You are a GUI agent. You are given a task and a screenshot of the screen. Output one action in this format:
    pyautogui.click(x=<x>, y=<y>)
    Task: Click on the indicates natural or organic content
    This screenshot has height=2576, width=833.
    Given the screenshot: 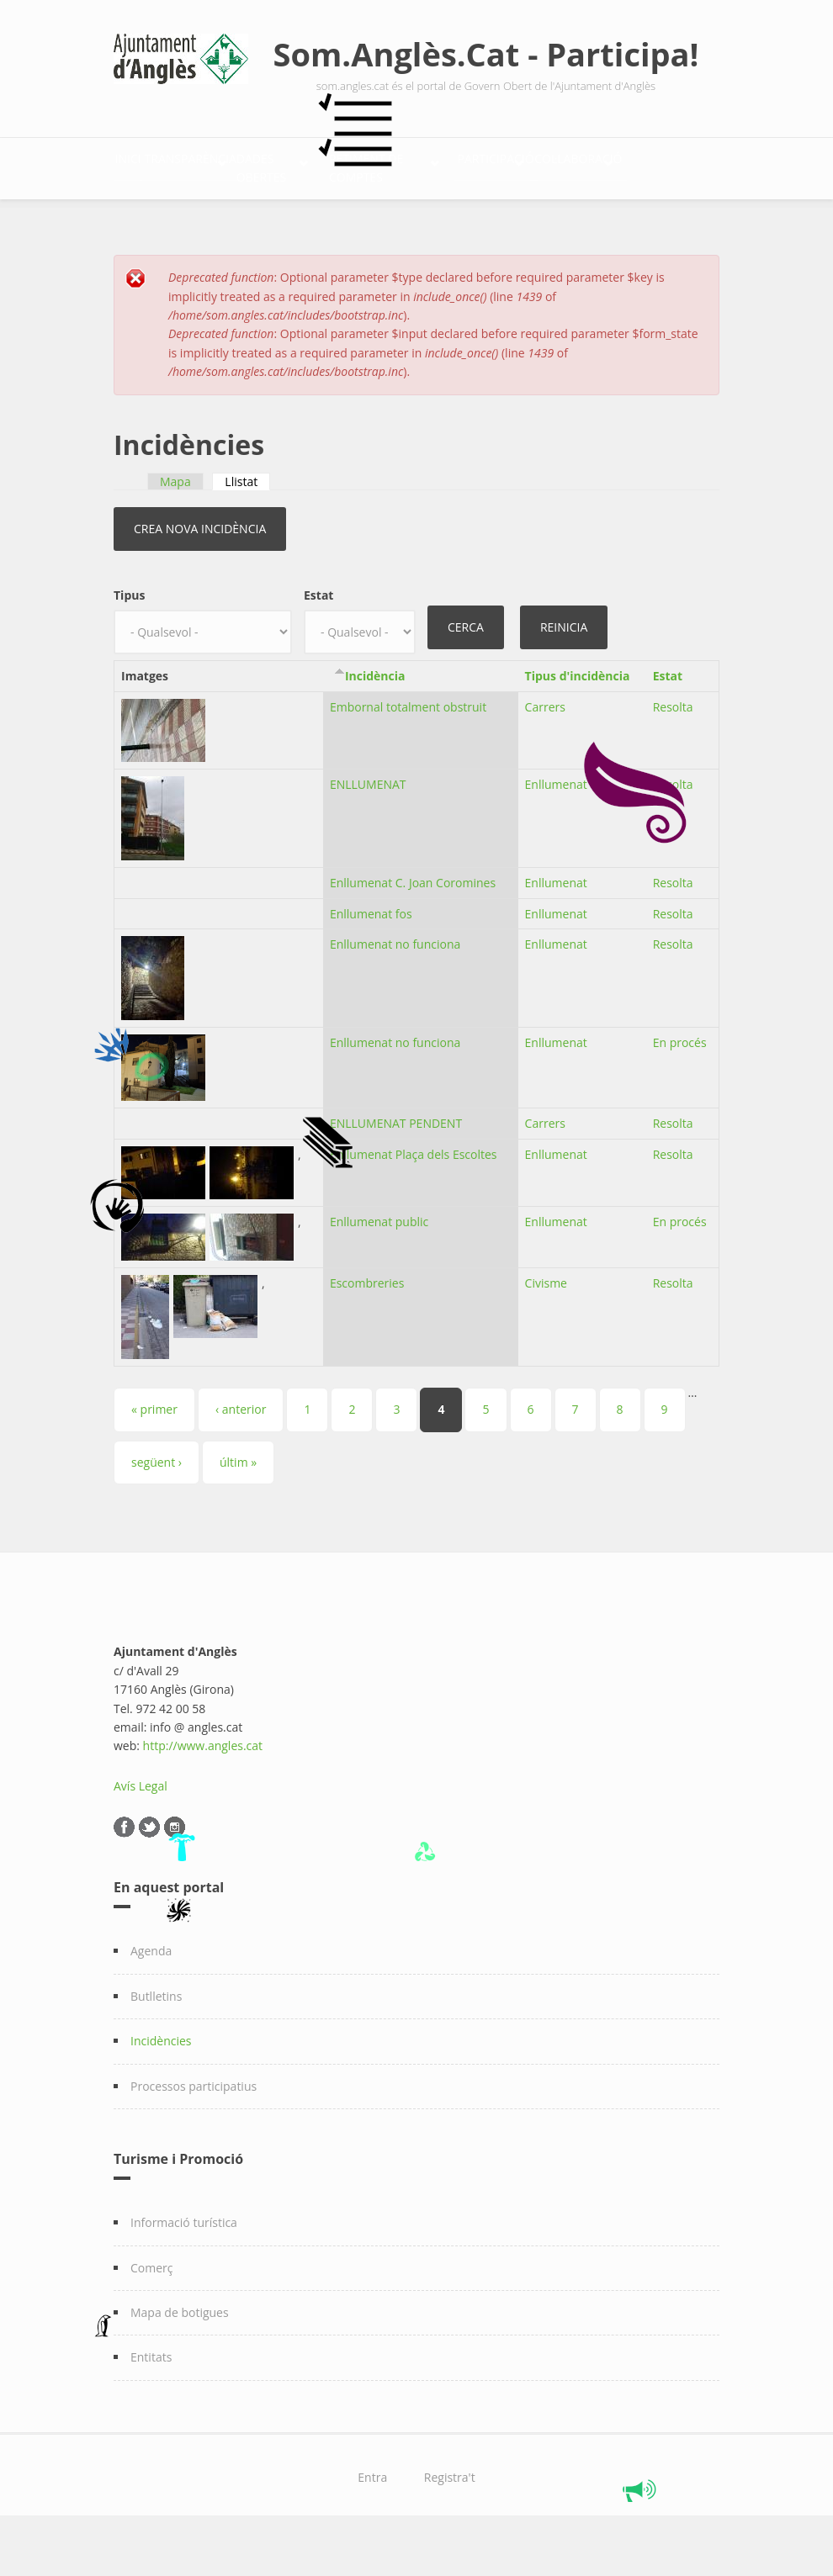 What is the action you would take?
    pyautogui.click(x=635, y=792)
    